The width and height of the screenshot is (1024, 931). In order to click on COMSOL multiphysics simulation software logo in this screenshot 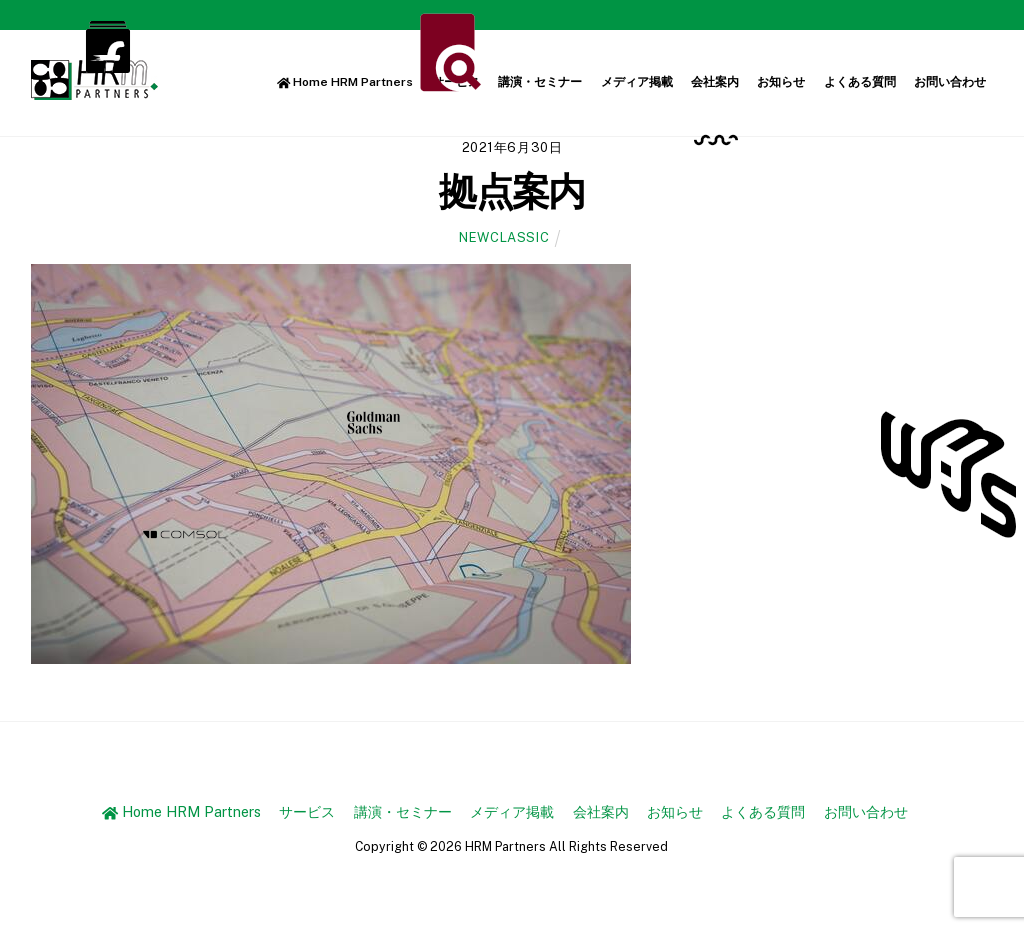, I will do `click(184, 534)`.